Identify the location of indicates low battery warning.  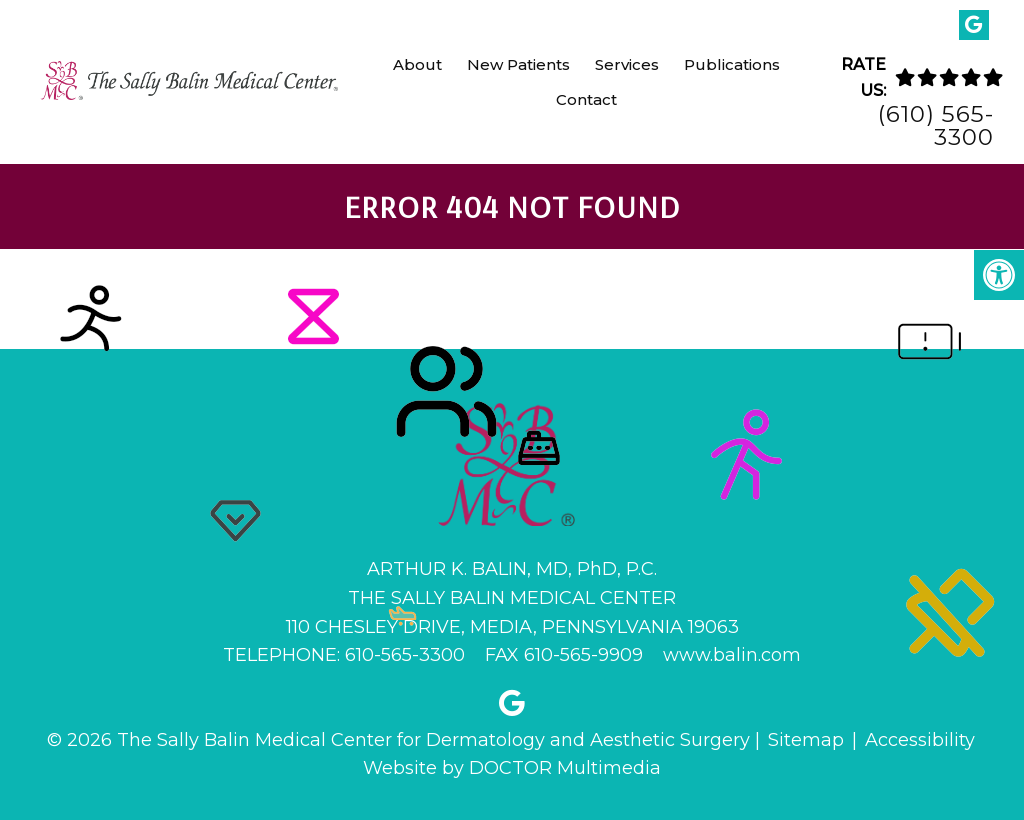
(928, 341).